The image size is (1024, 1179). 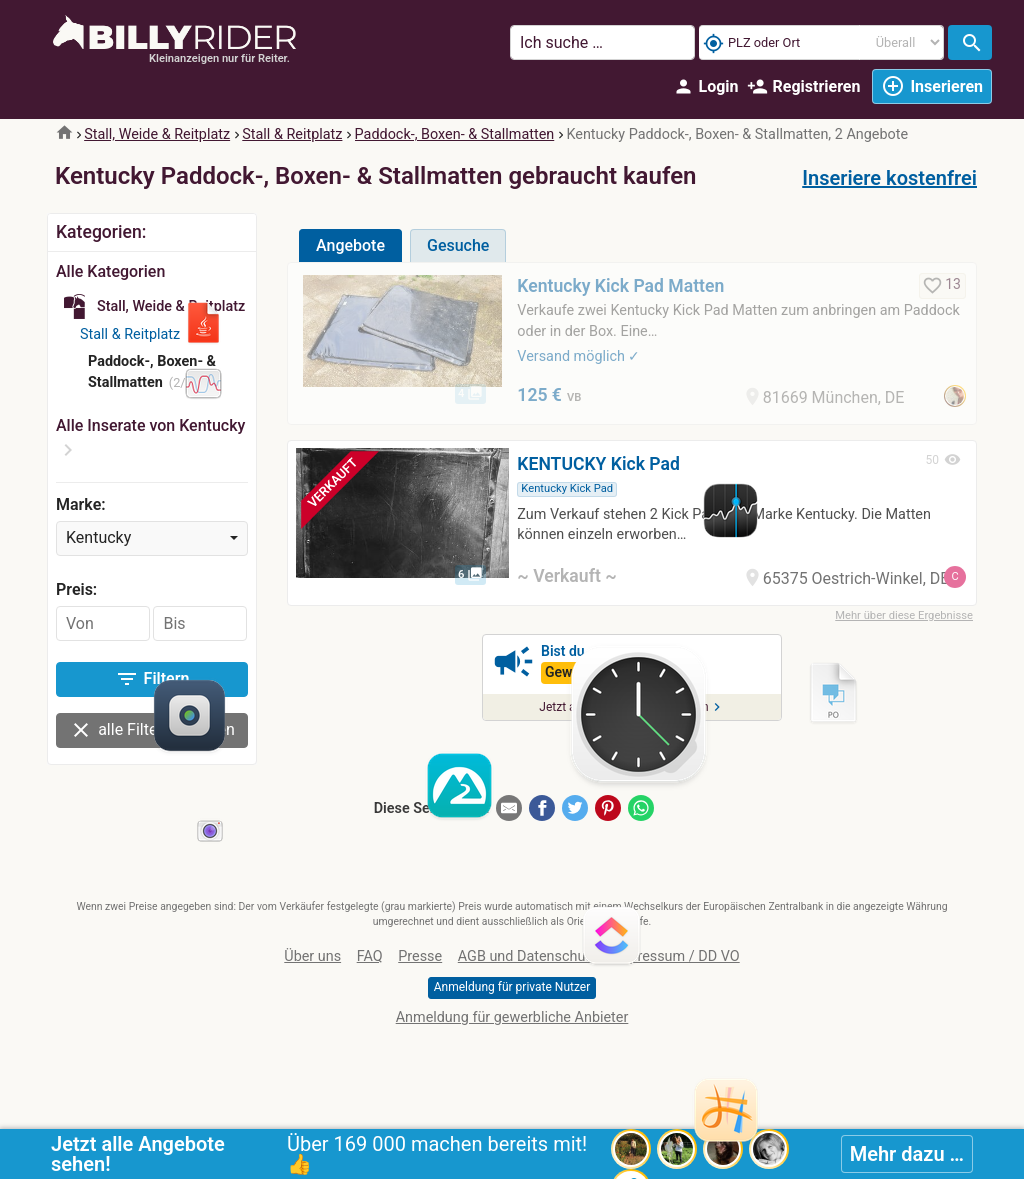 I want to click on open pmim input method app, so click(x=726, y=1110).